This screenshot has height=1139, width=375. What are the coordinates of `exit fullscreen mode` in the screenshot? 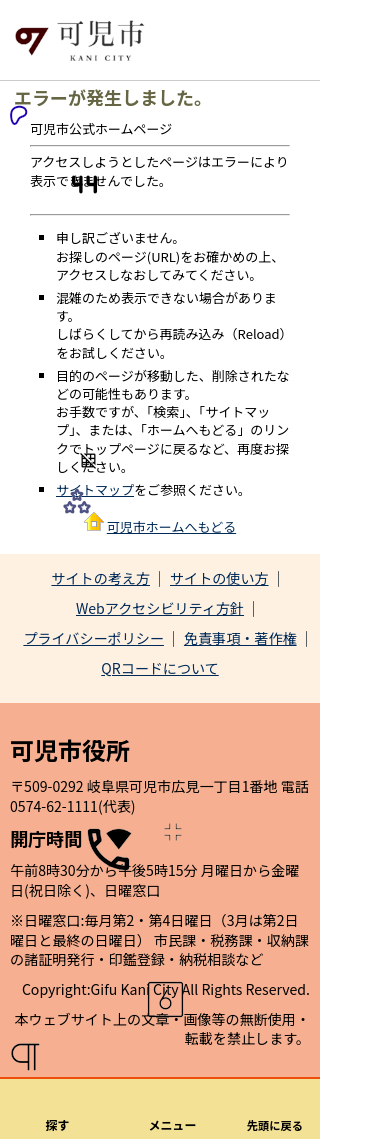 It's located at (173, 832).